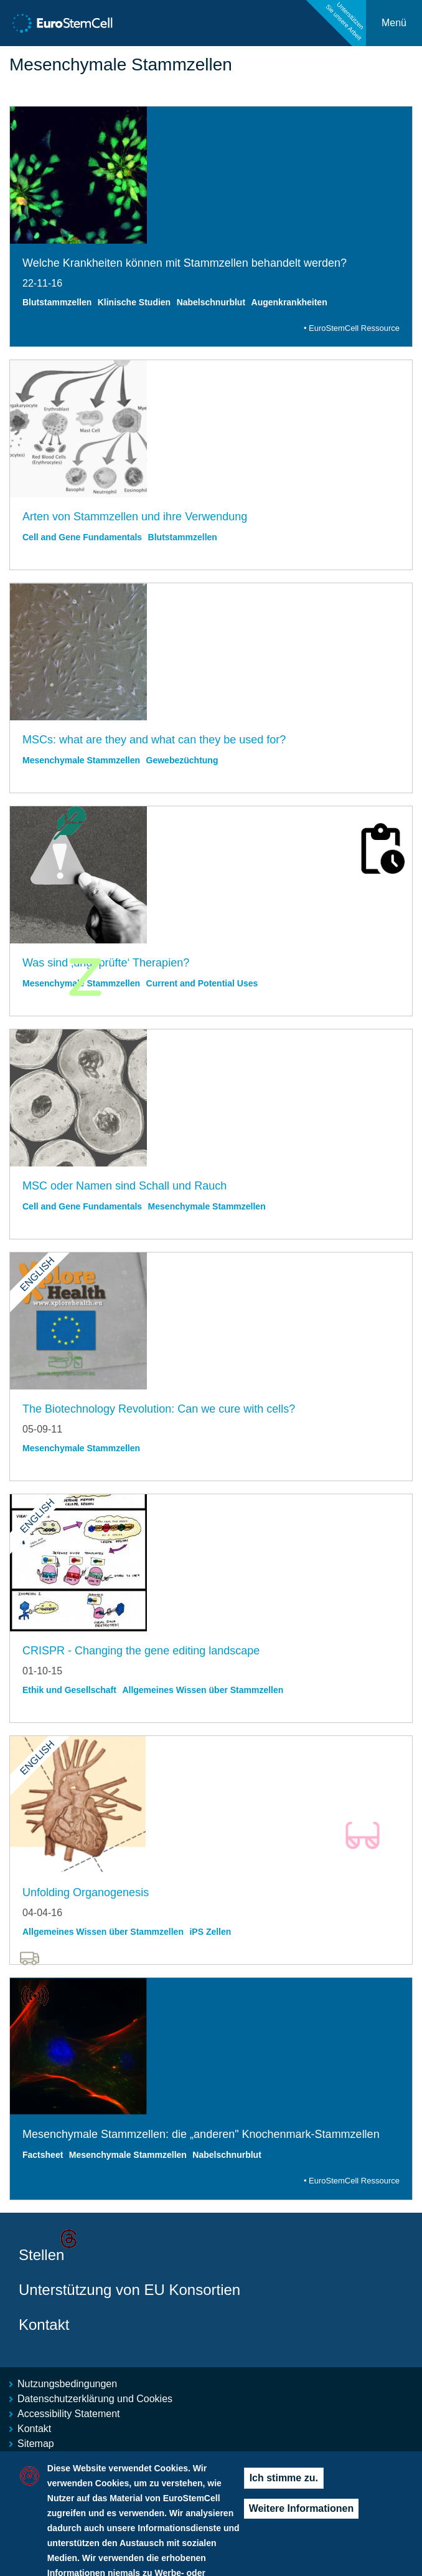 The image size is (422, 2576). I want to click on compose a new post or message, so click(68, 824).